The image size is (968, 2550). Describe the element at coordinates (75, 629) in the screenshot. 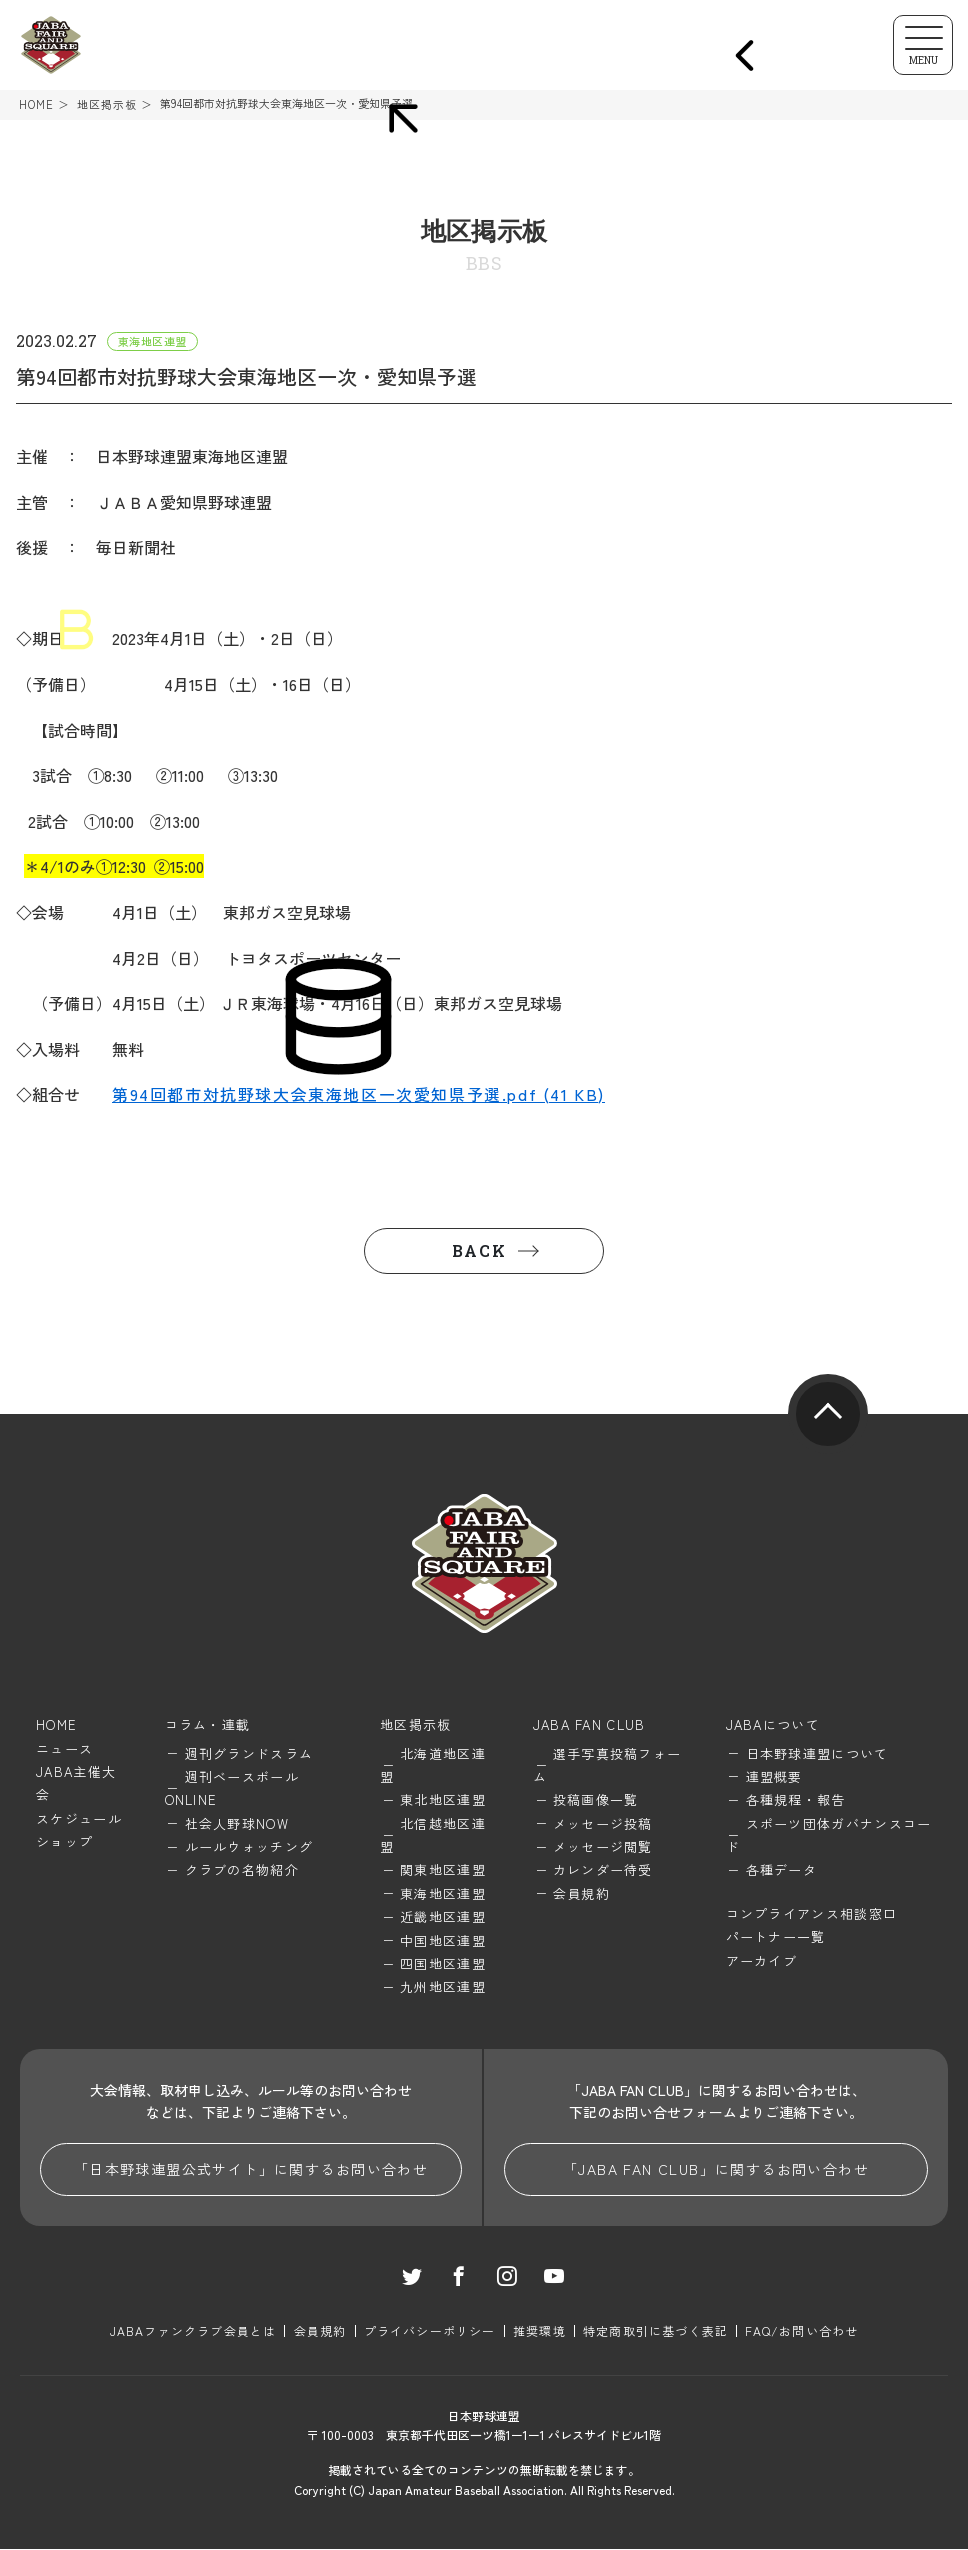

I see `apply bold formatting to selected text` at that location.